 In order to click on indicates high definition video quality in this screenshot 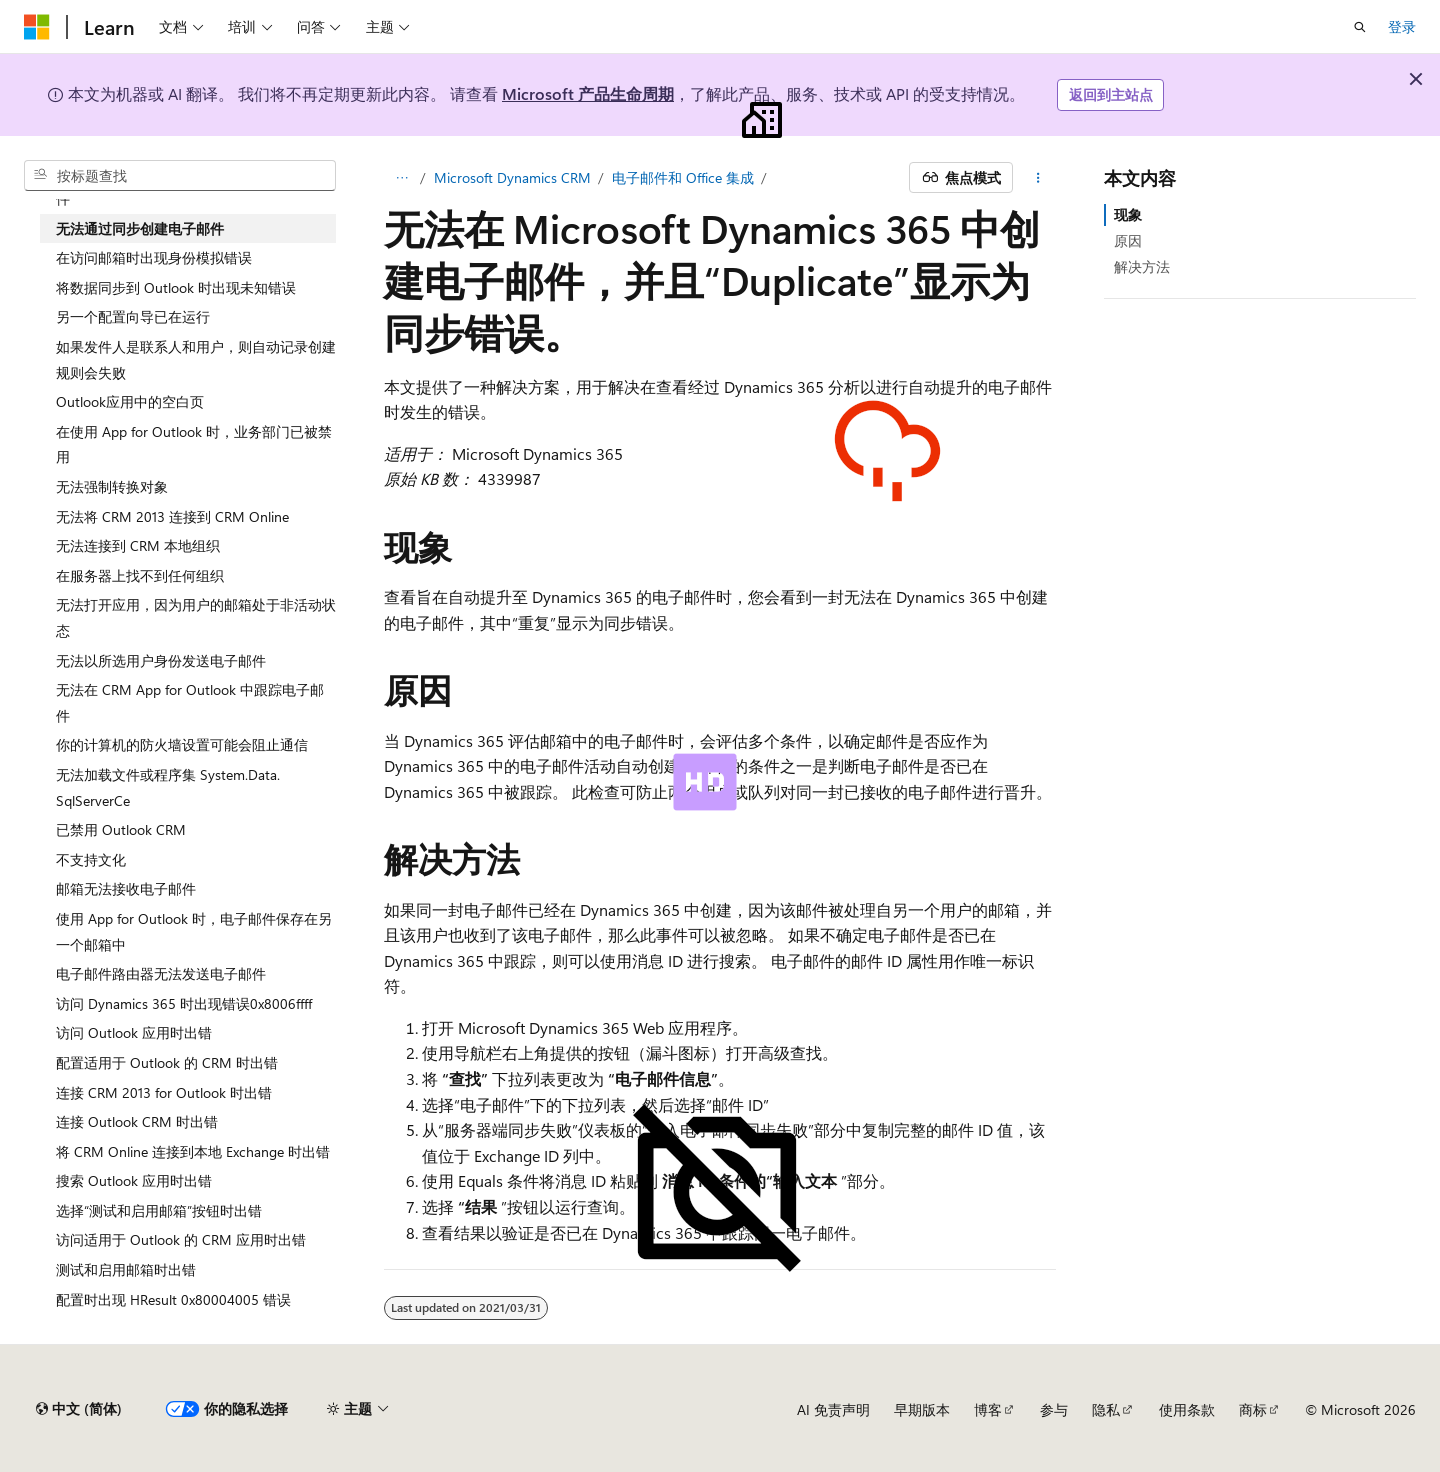, I will do `click(705, 782)`.